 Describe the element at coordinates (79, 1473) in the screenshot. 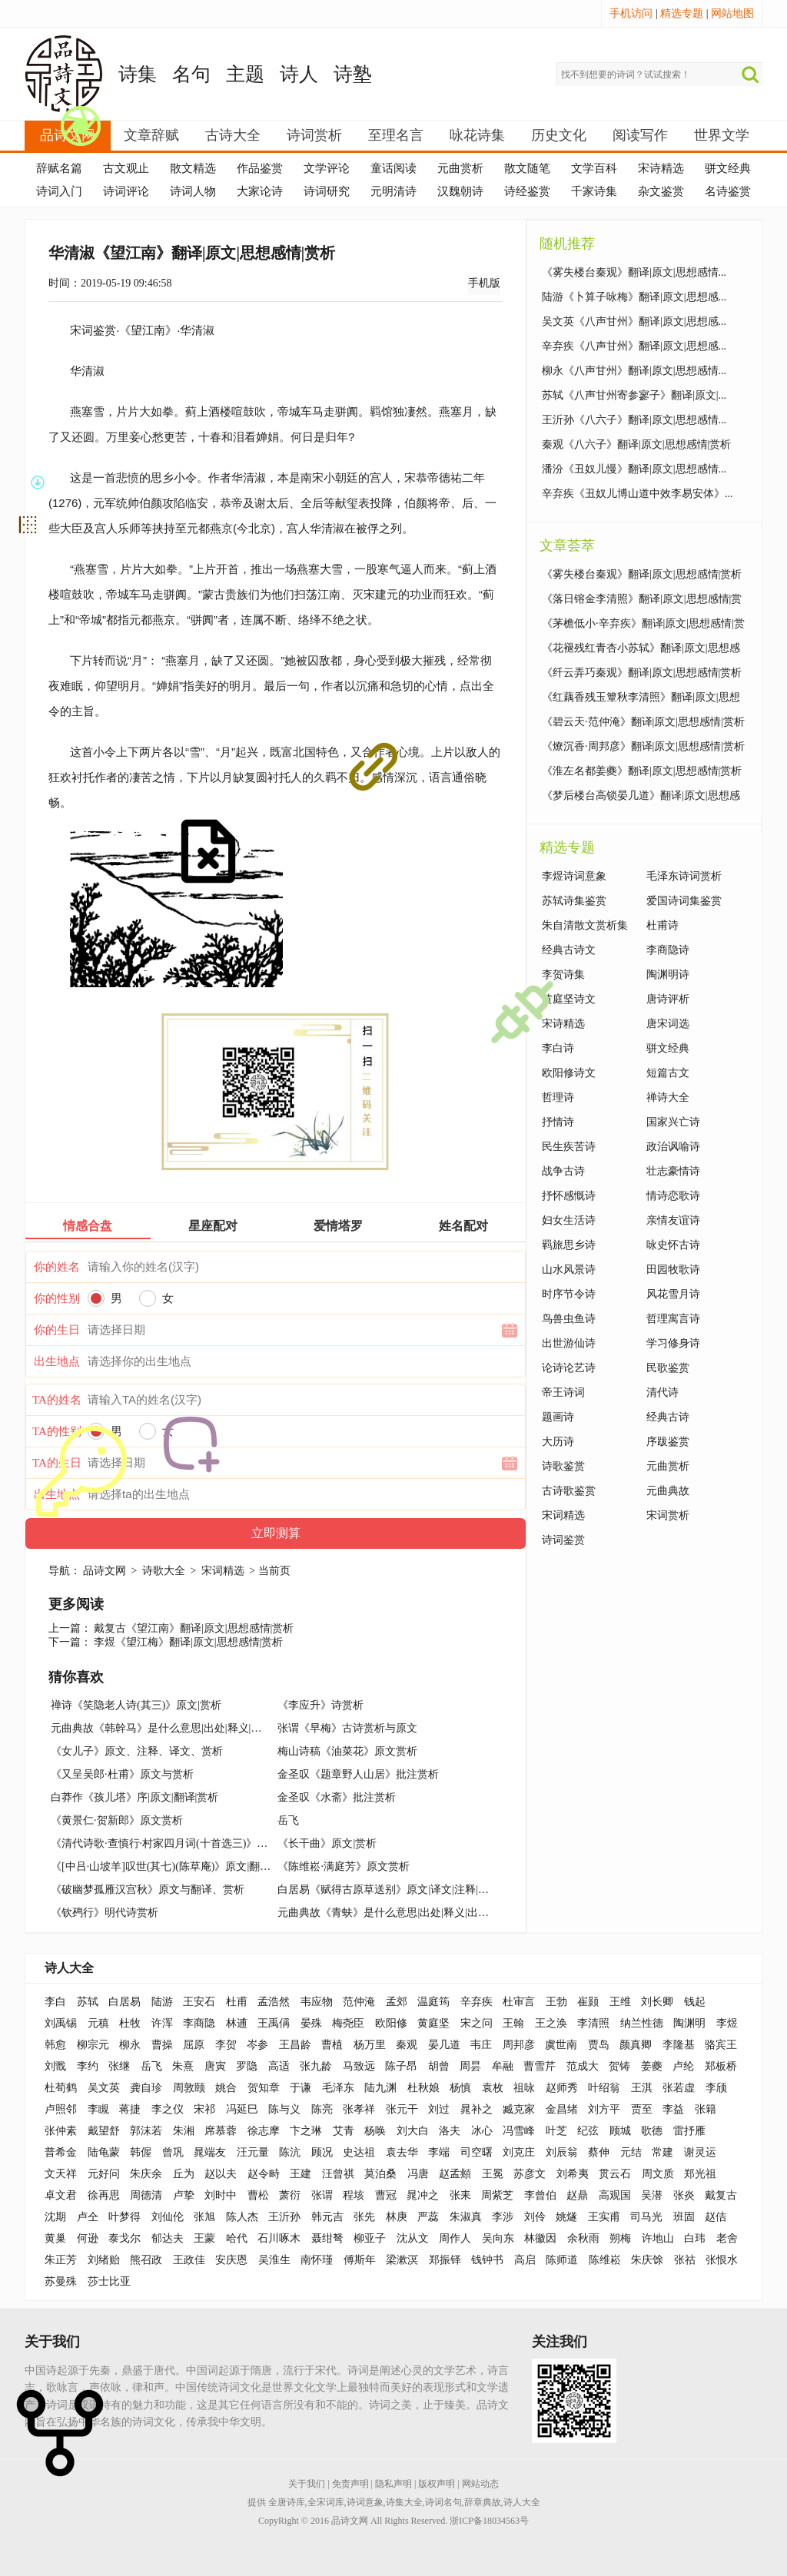

I see `access security or password settings` at that location.